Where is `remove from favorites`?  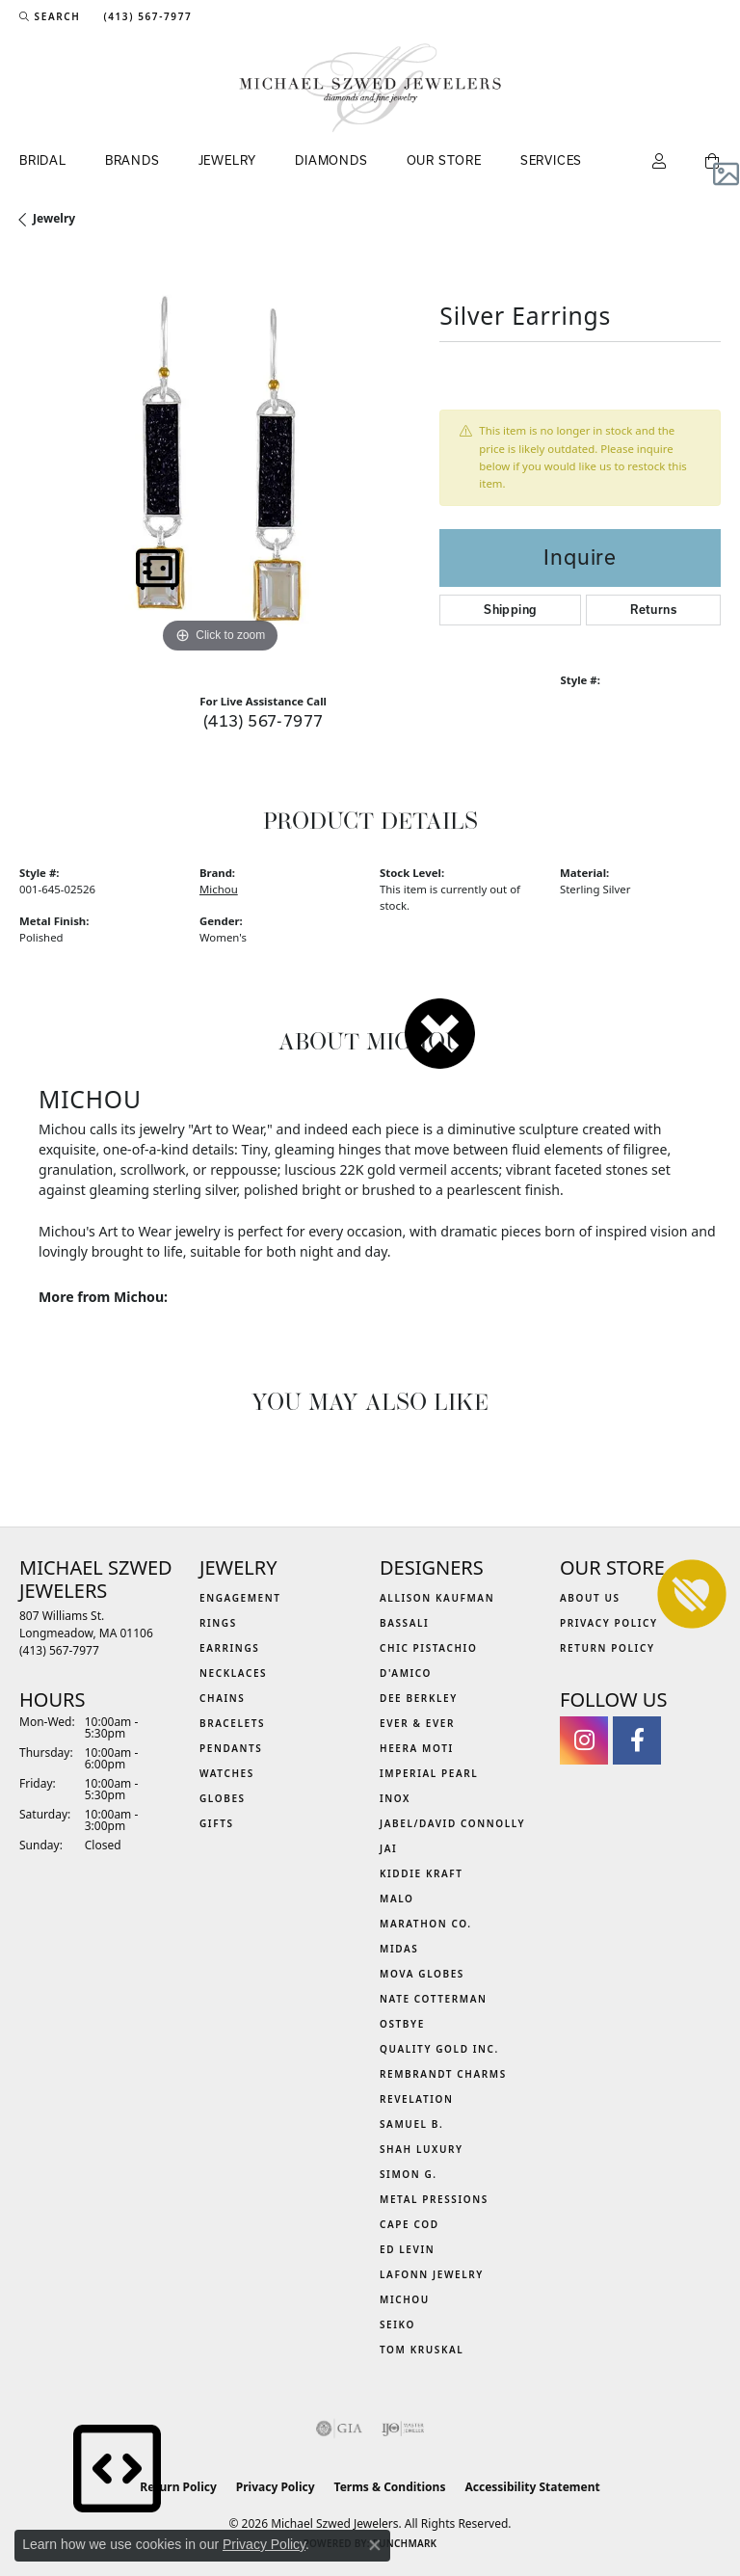 remove from favorites is located at coordinates (692, 1594).